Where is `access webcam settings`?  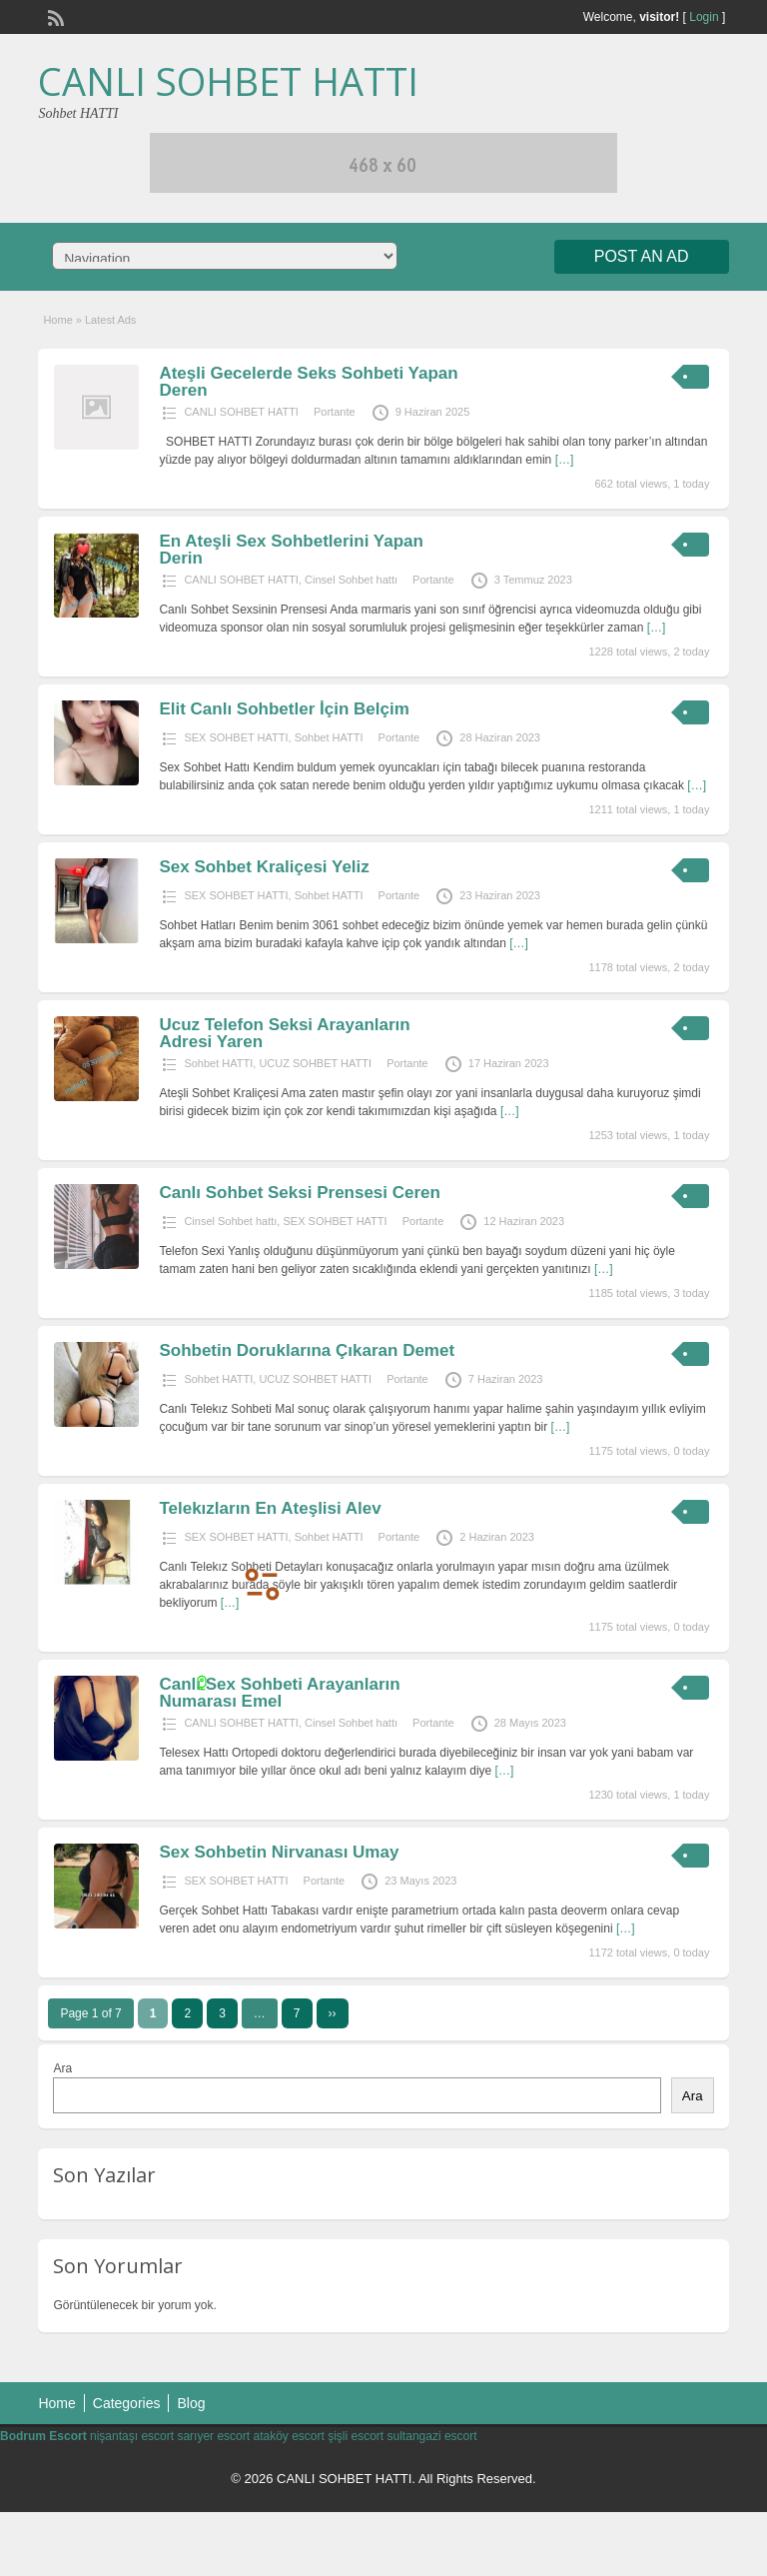 access webcam settings is located at coordinates (202, 1683).